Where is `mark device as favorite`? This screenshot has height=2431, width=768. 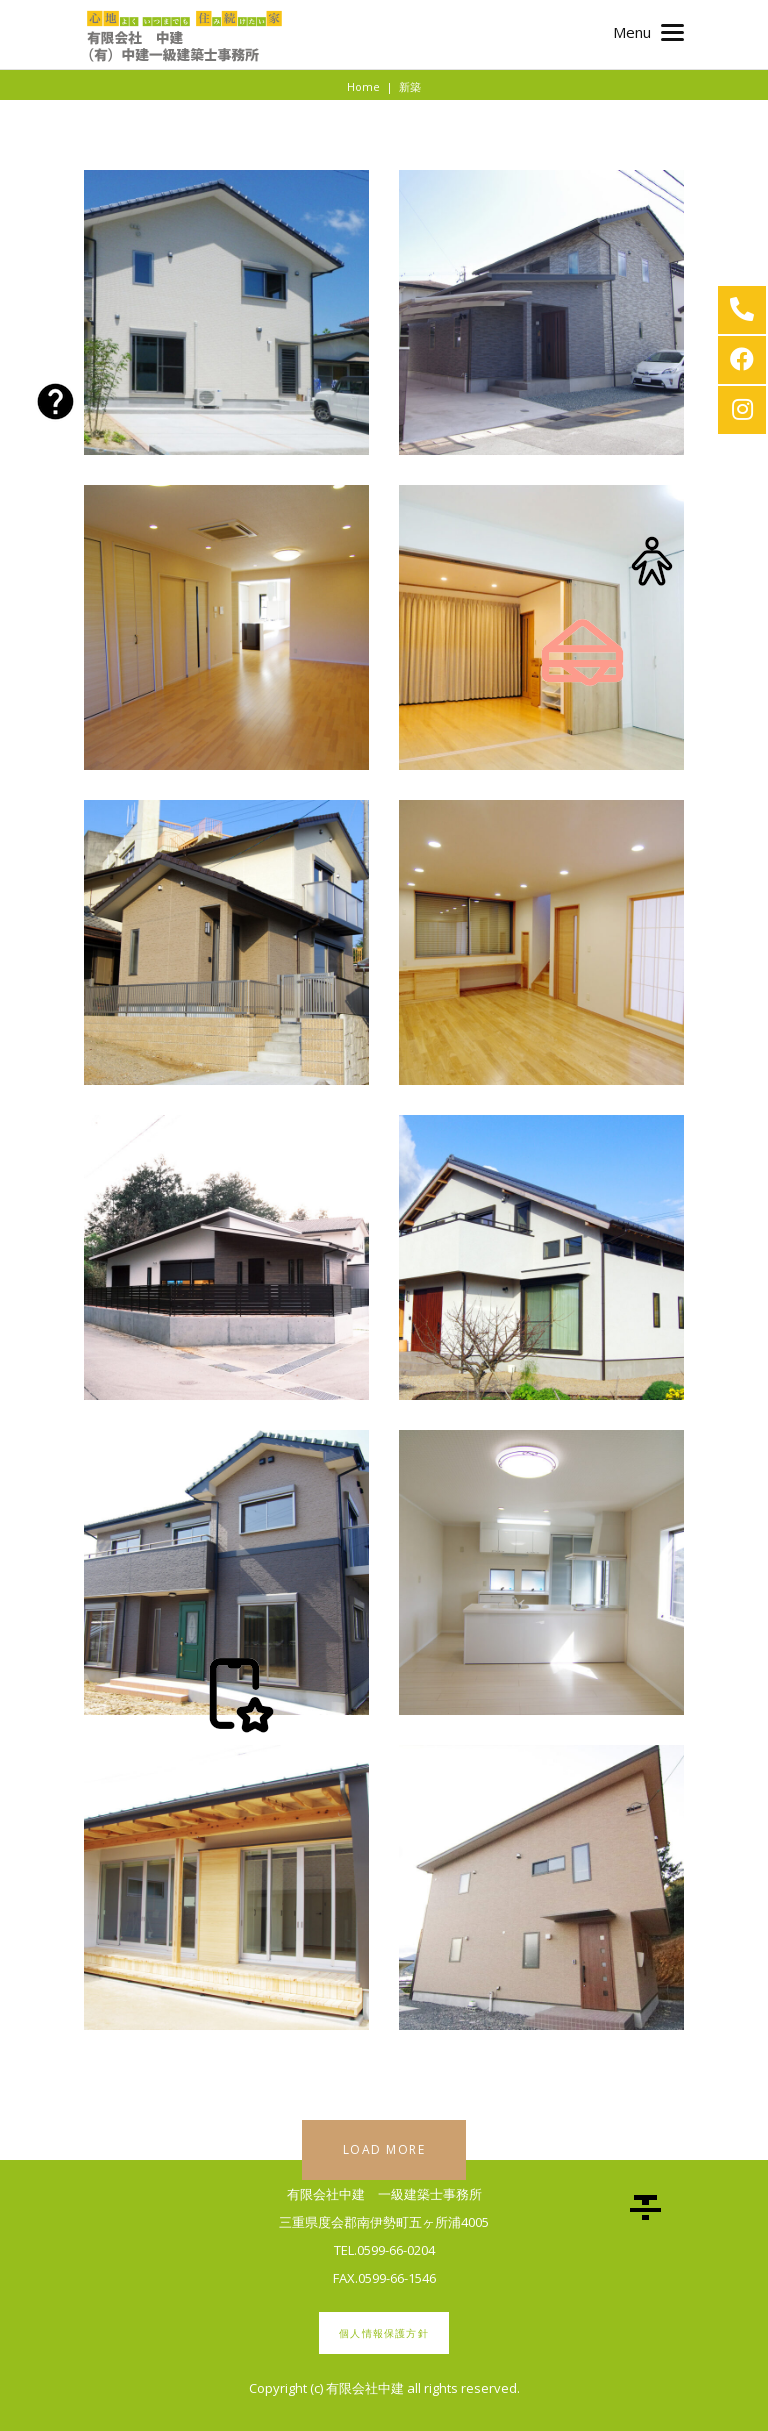
mark device as favorite is located at coordinates (234, 1693).